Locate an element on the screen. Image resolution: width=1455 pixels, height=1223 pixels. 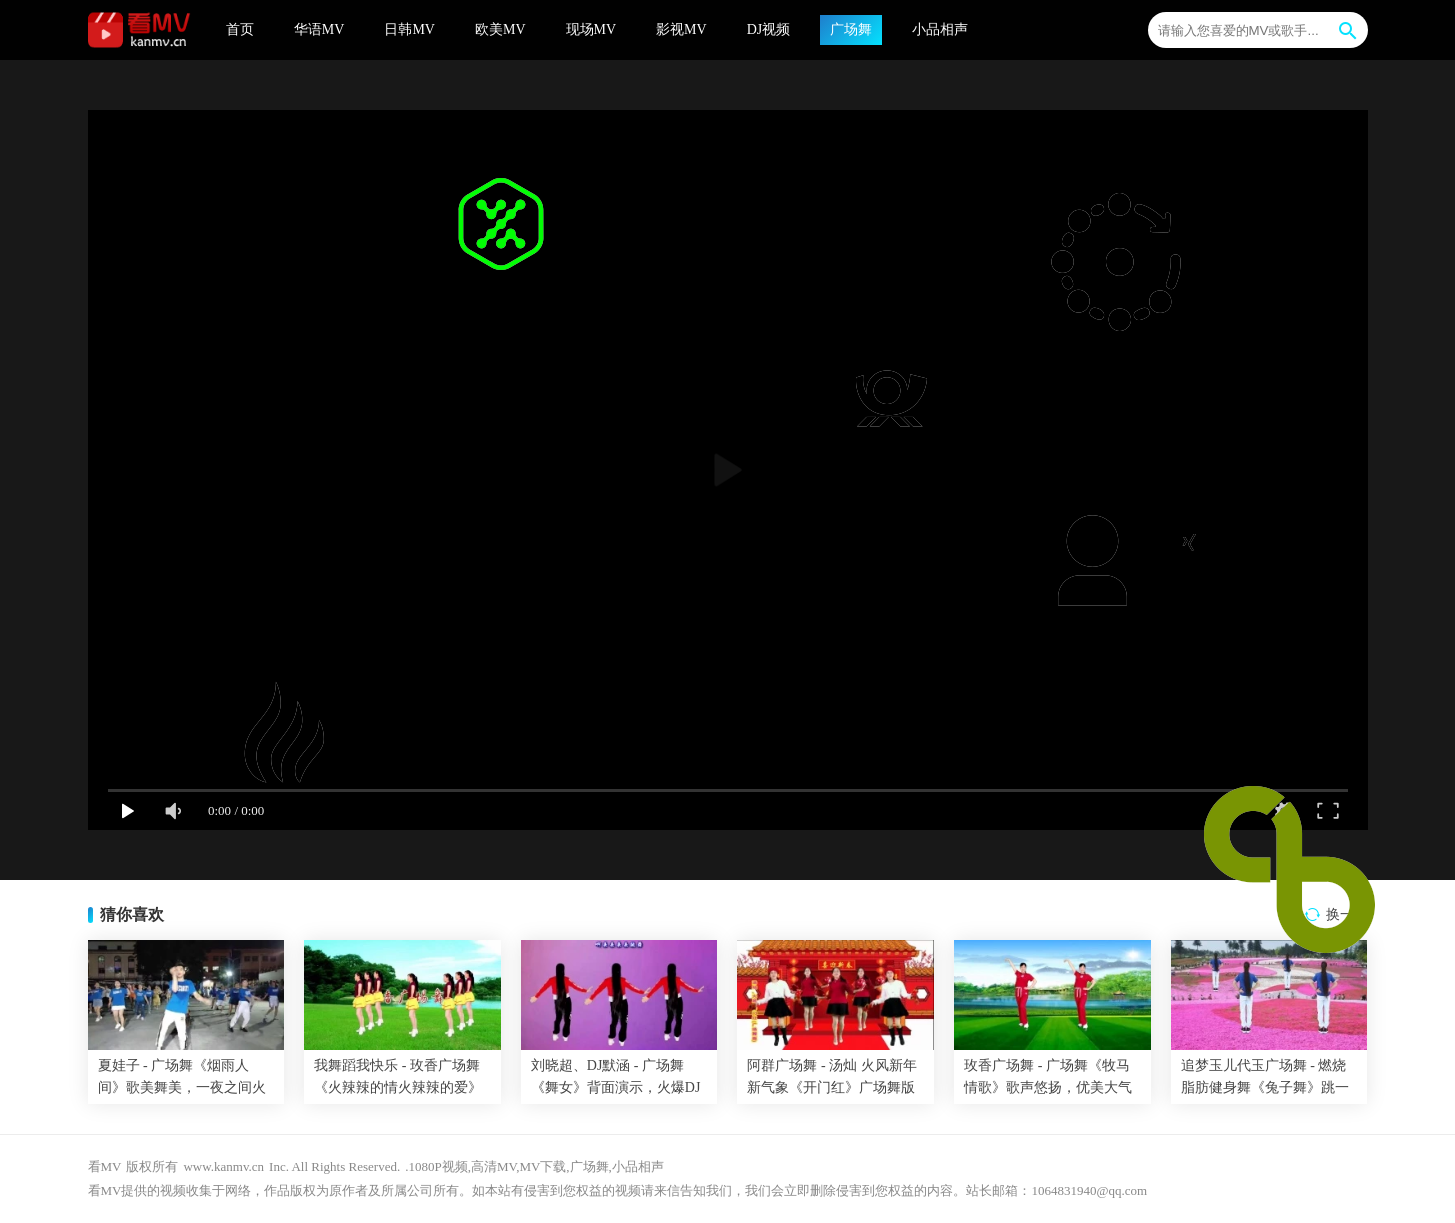
cloudbees company logo is located at coordinates (1289, 869).